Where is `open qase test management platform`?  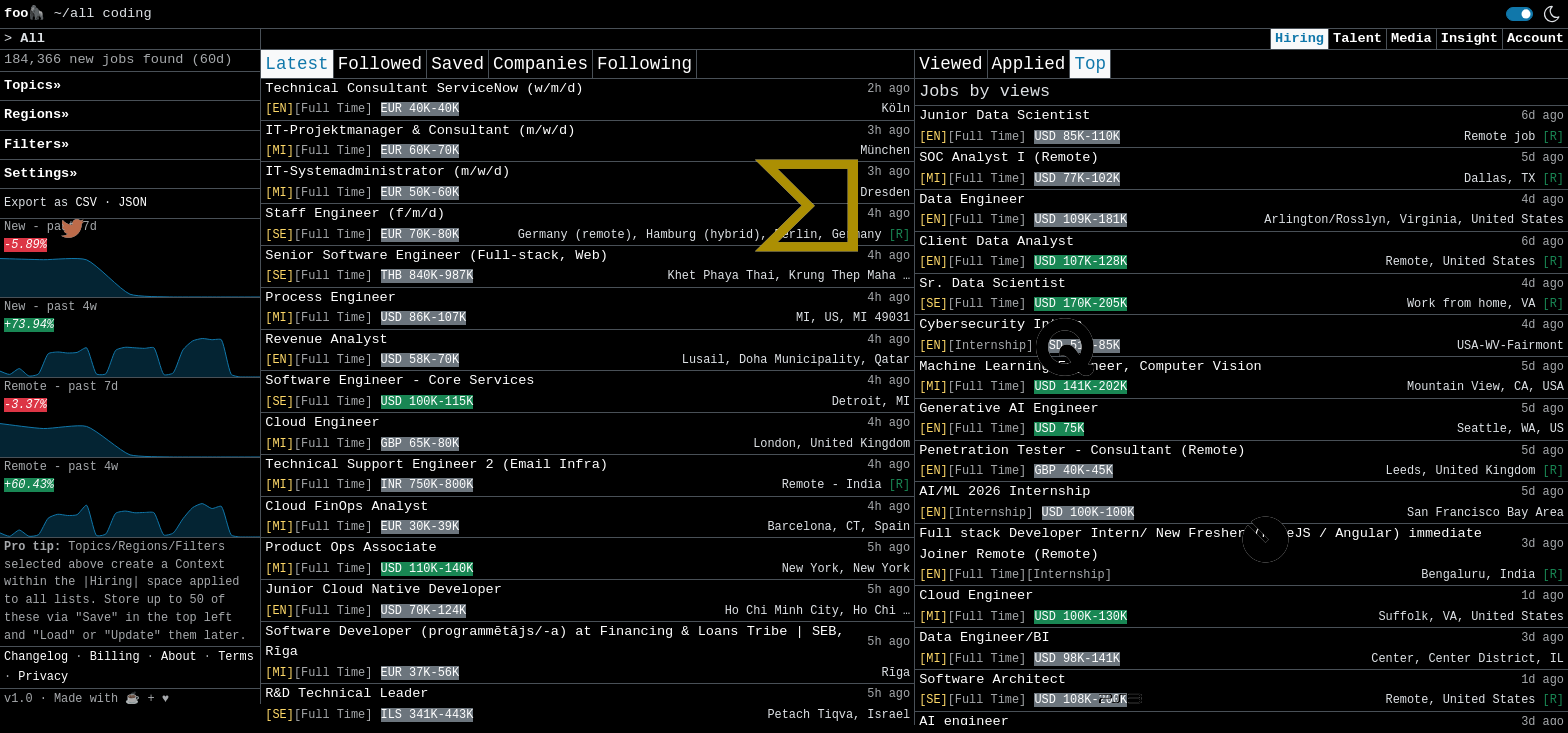
open qase test management platform is located at coordinates (1065, 347).